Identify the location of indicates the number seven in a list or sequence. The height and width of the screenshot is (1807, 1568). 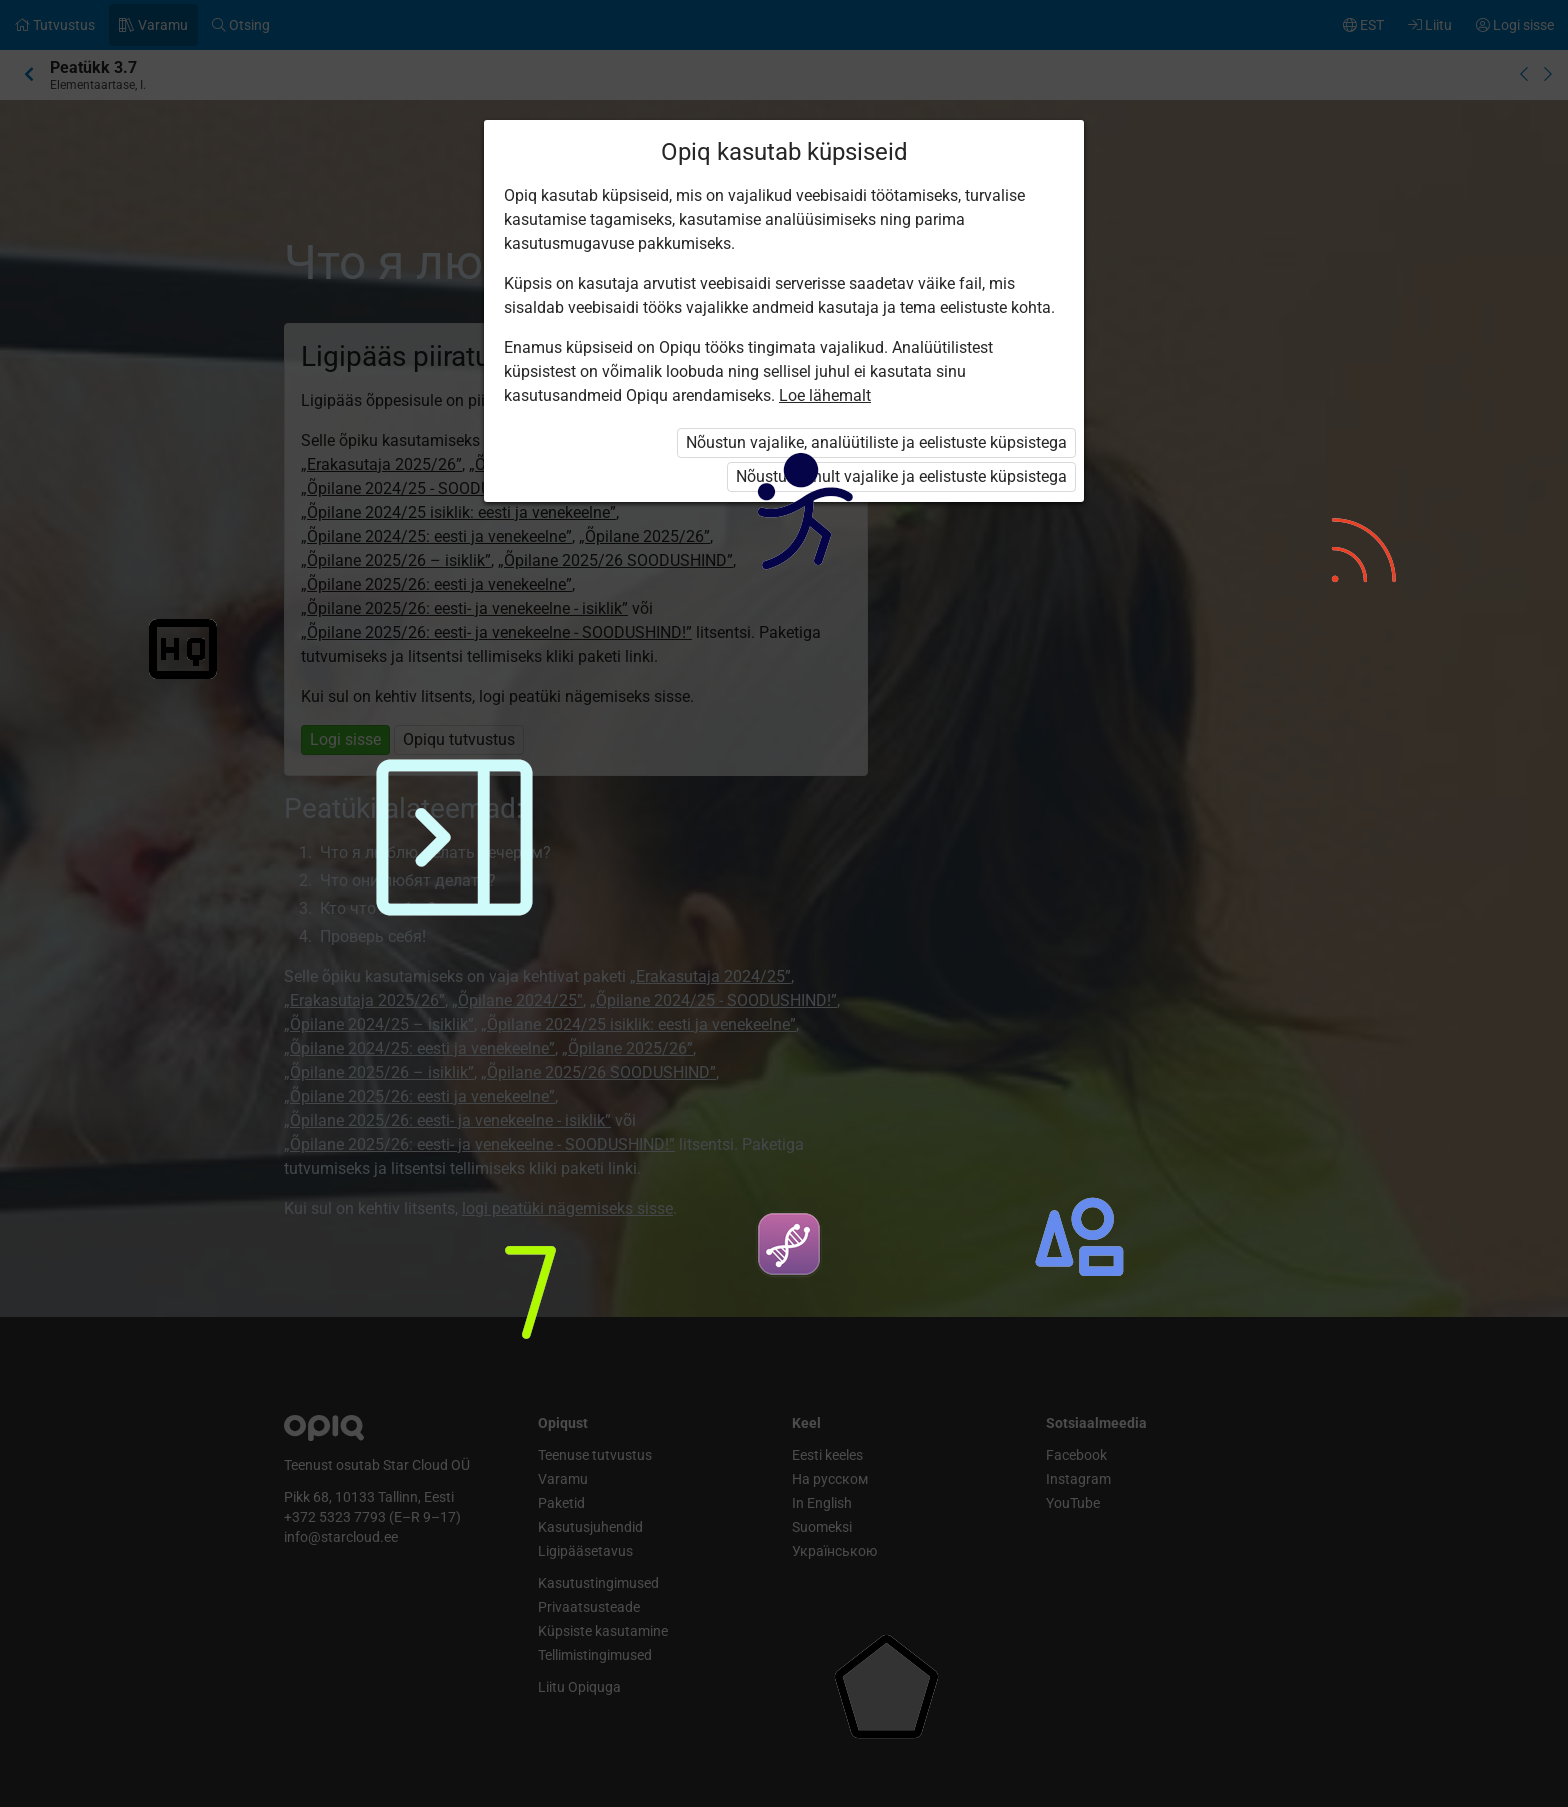
(530, 1292).